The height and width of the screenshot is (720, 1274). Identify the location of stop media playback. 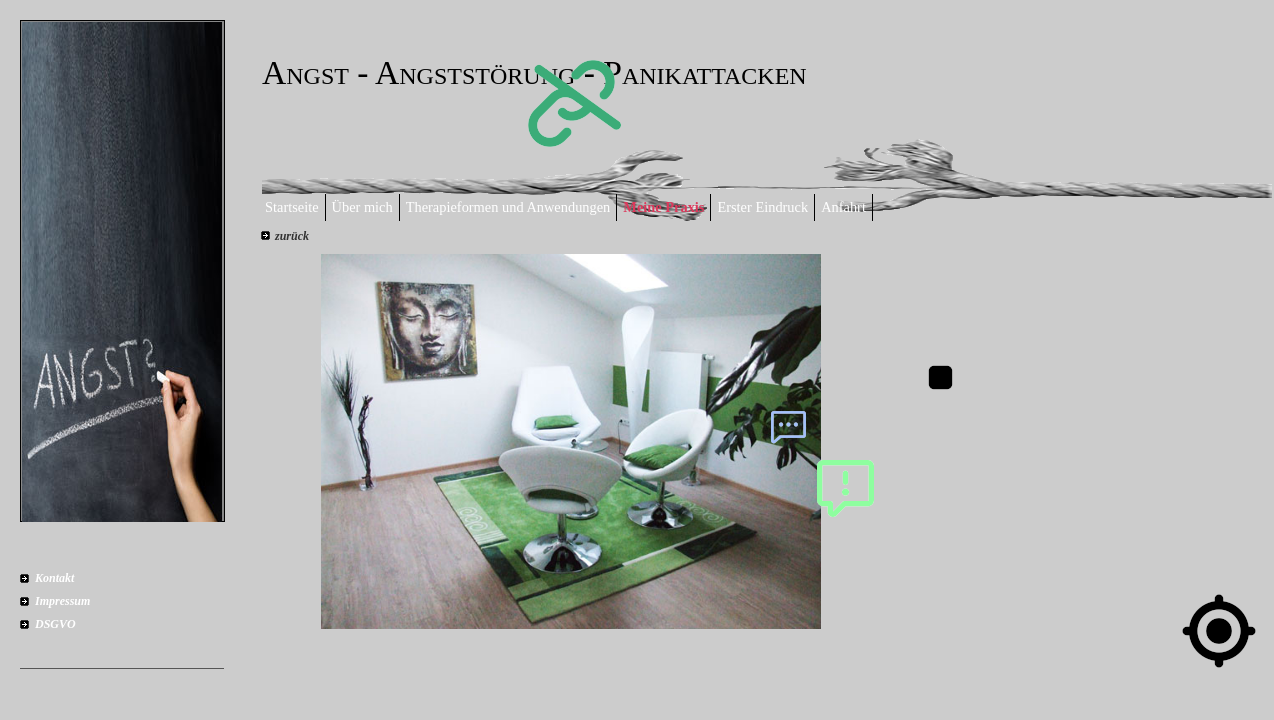
(940, 377).